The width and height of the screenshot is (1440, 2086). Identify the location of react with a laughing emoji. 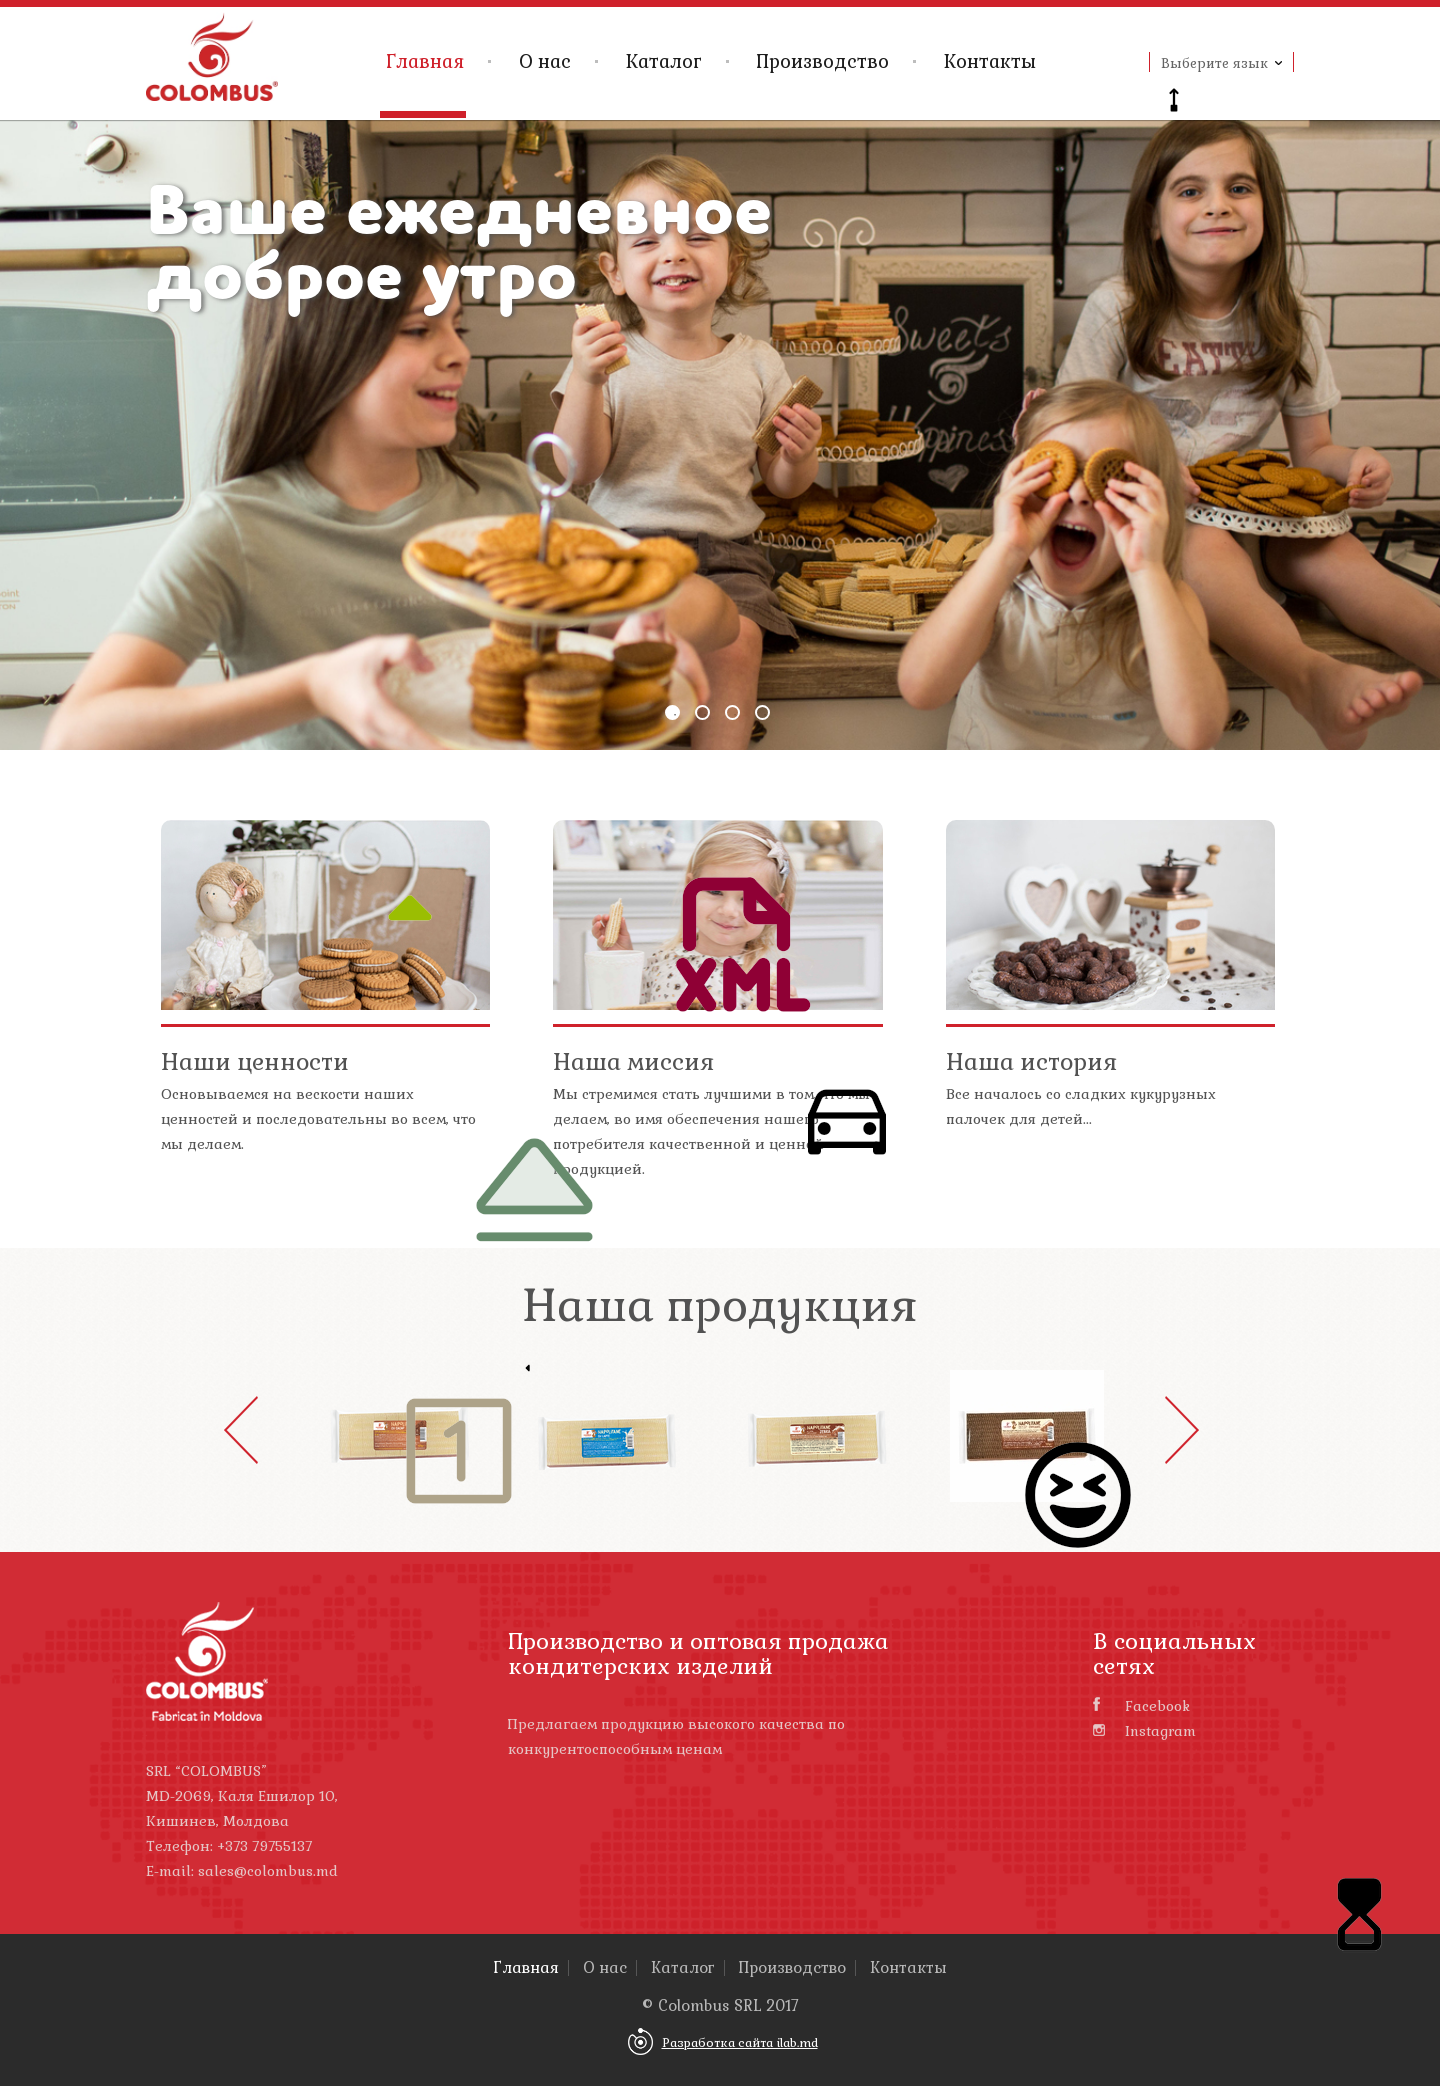
(1078, 1495).